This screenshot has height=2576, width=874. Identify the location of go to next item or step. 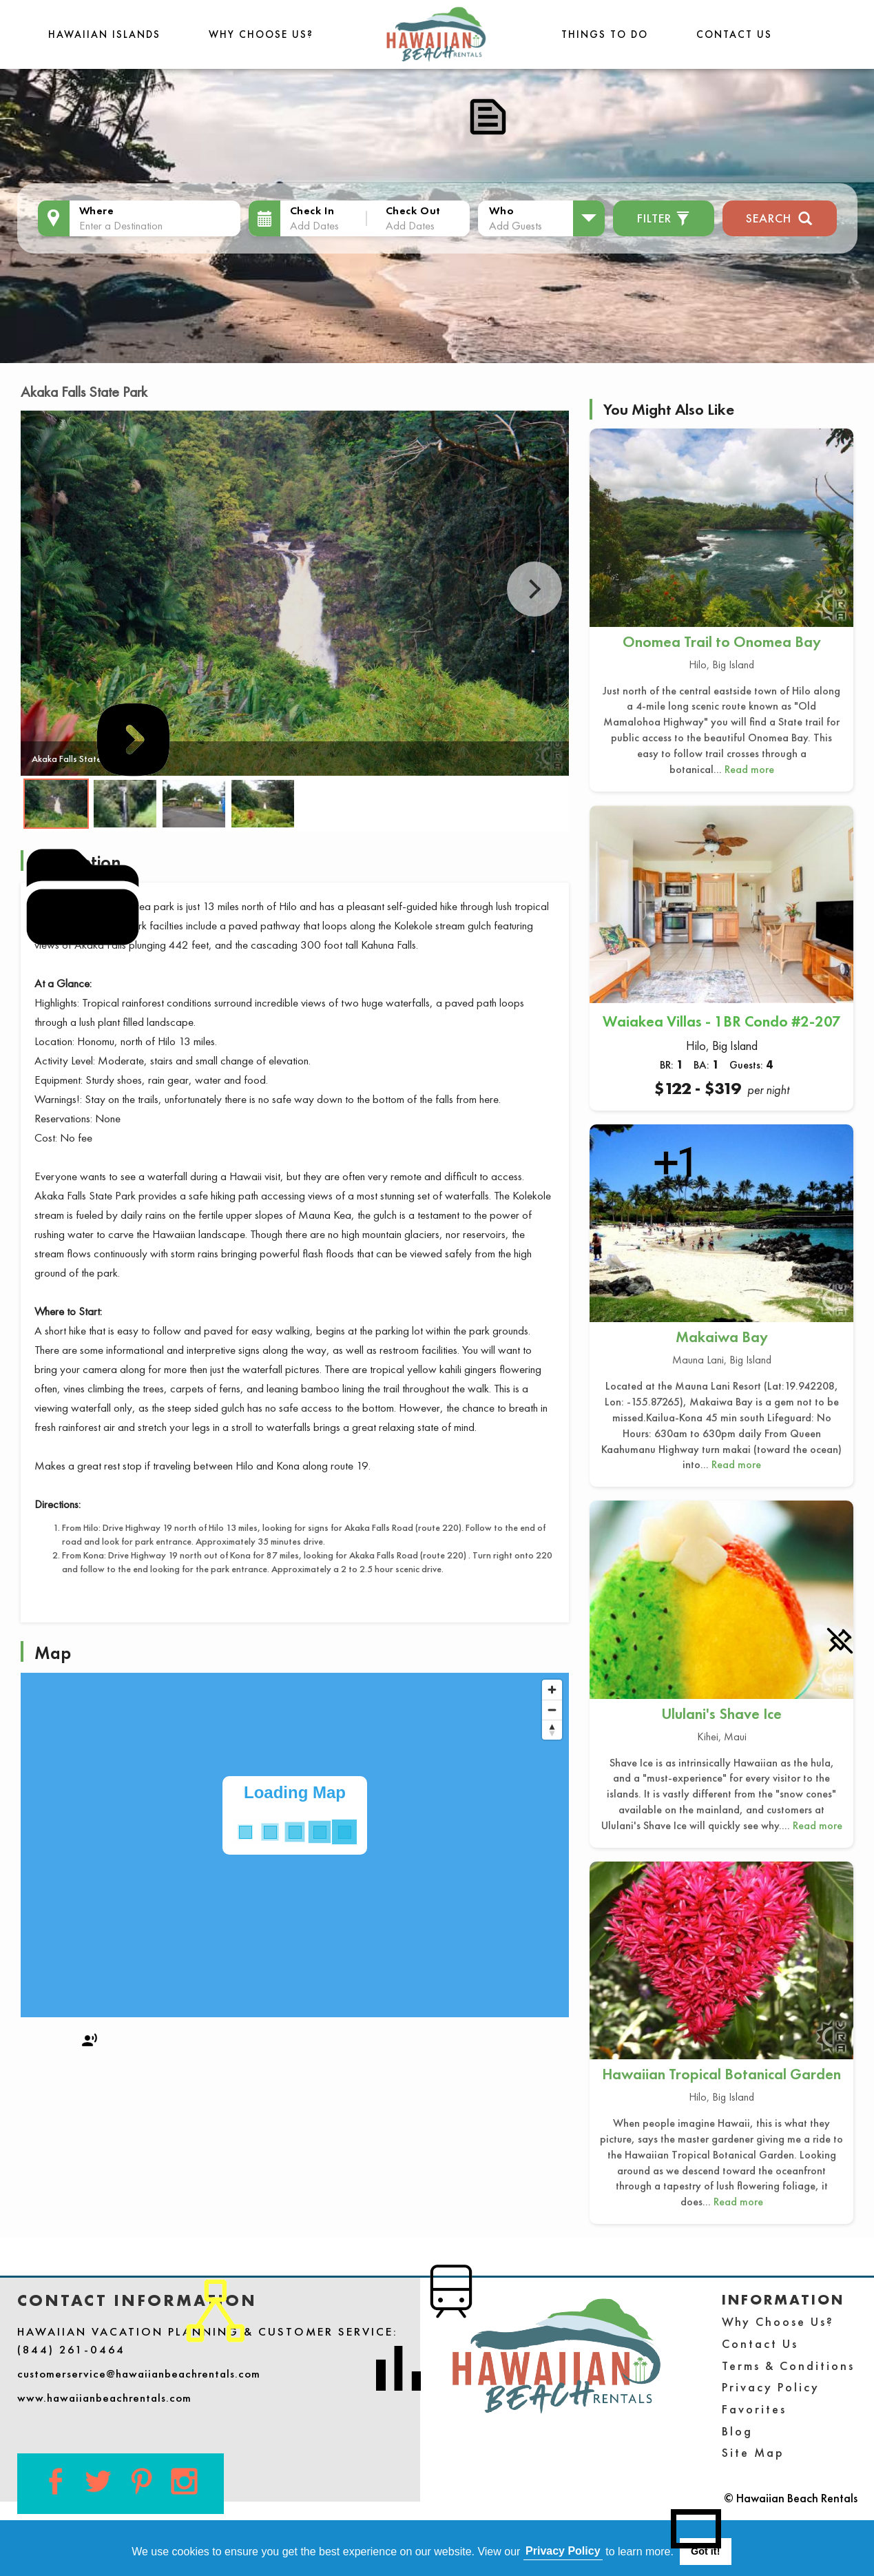
(133, 739).